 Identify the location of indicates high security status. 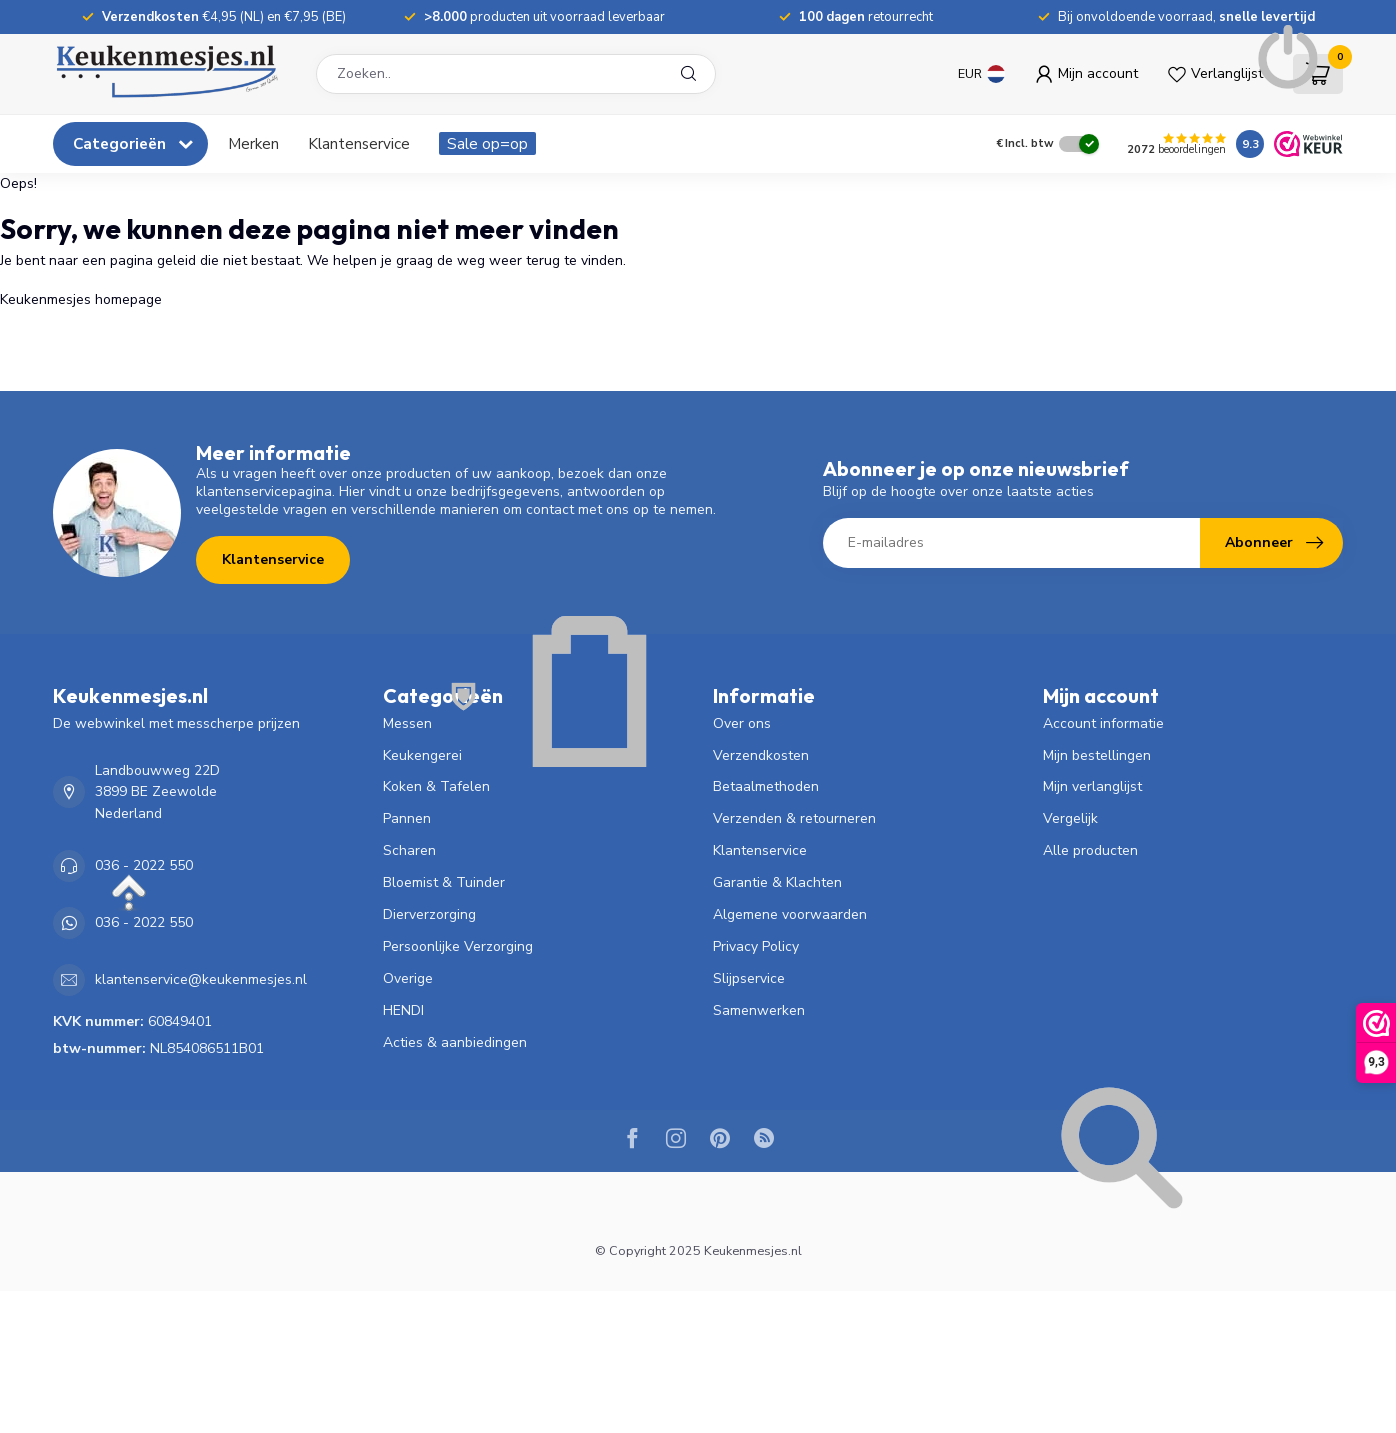
(463, 696).